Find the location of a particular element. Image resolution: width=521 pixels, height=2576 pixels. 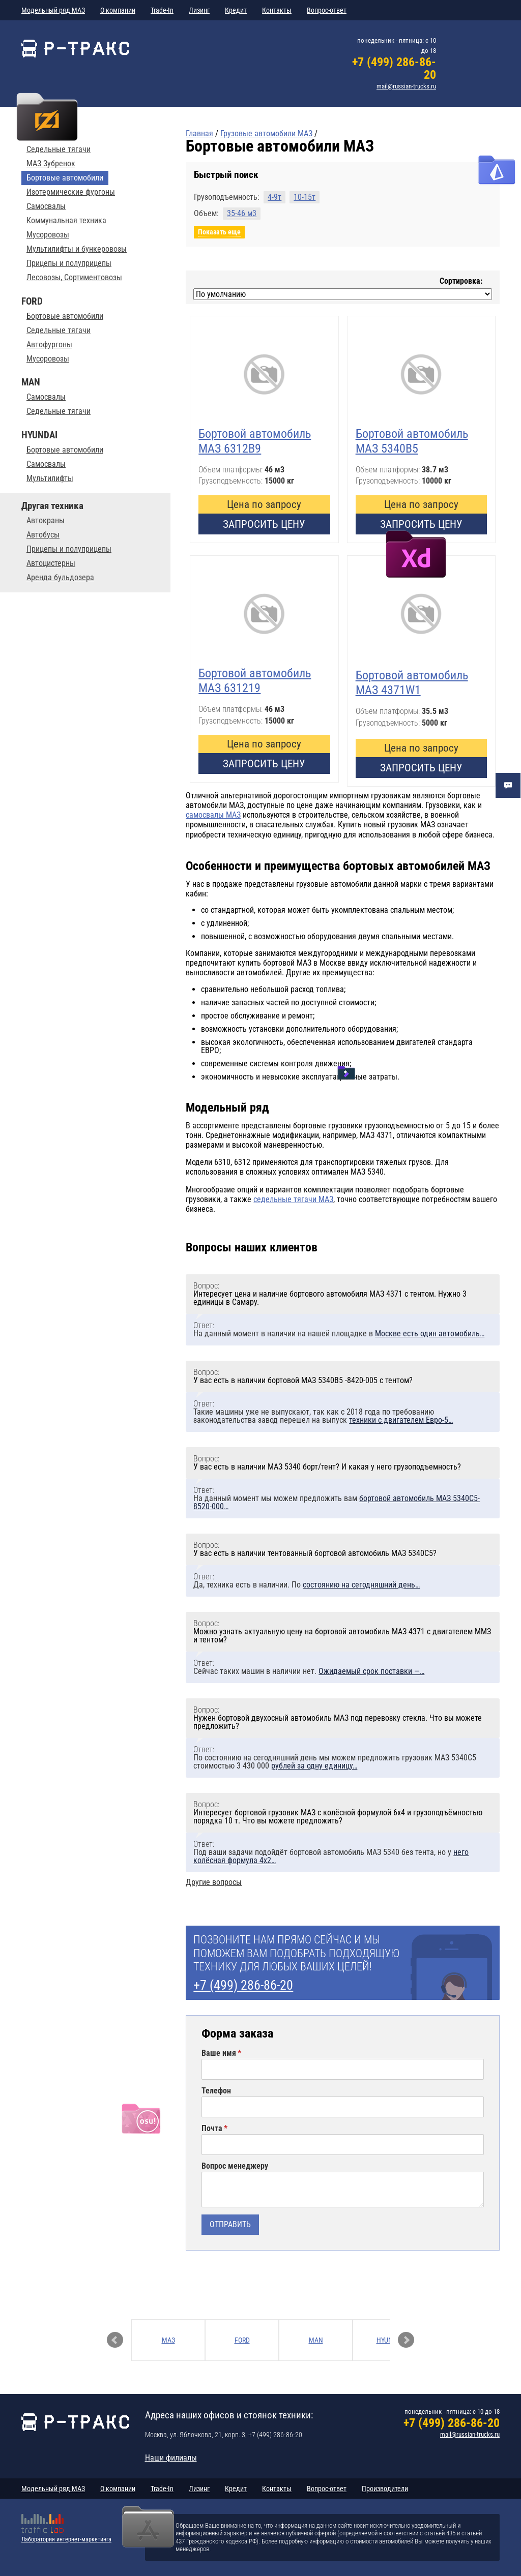

open folder containing zig programming language files is located at coordinates (47, 118).